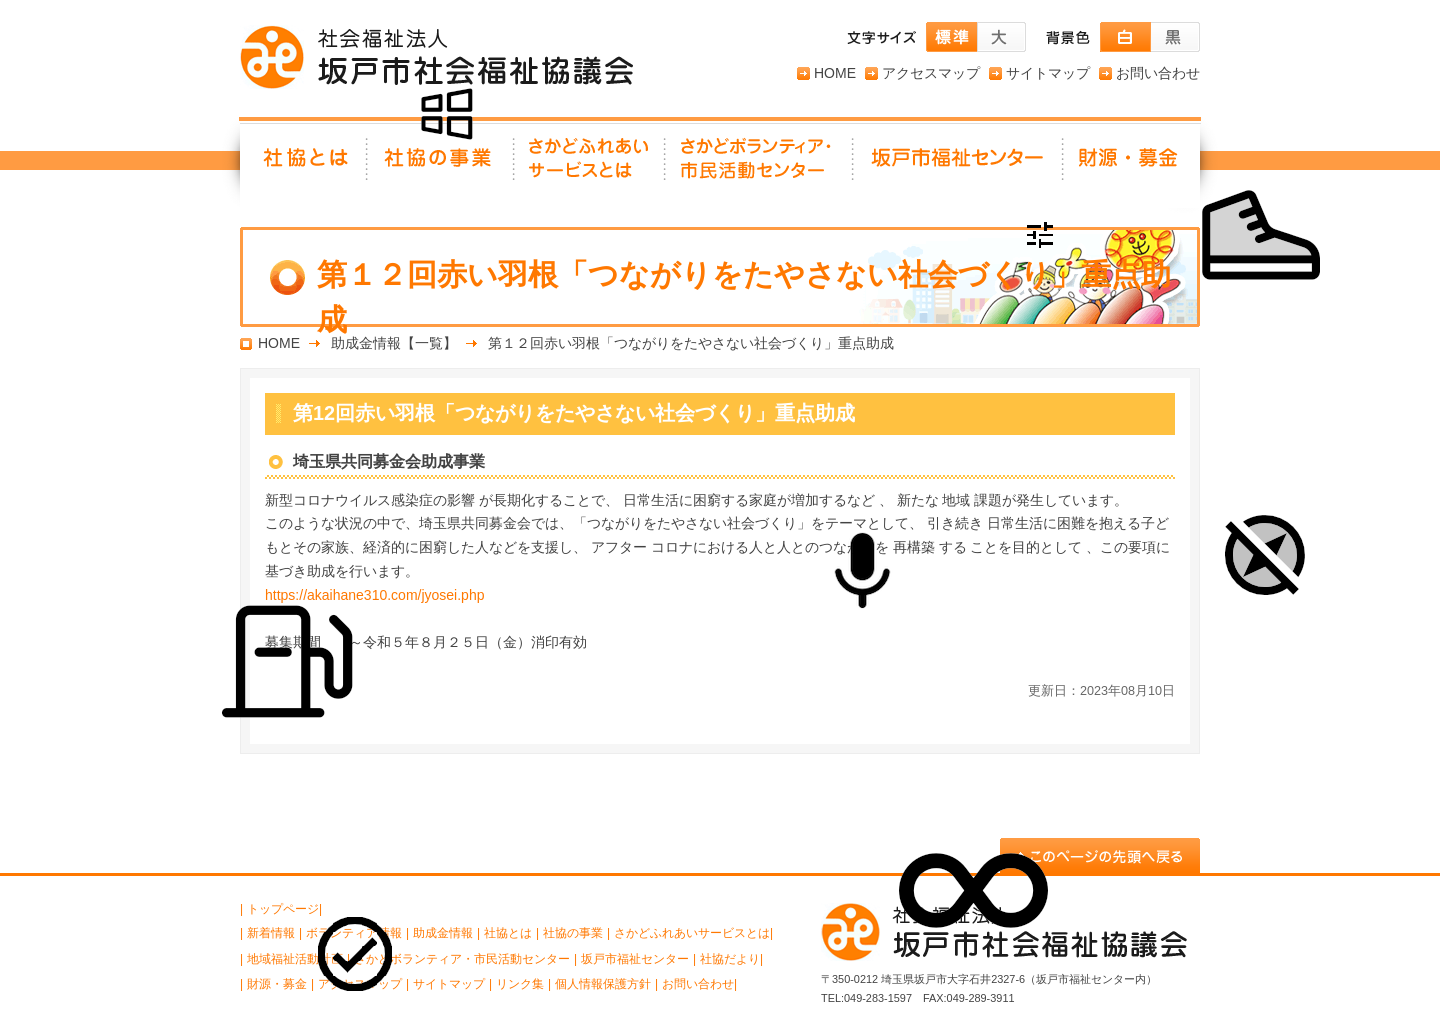 This screenshot has height=1032, width=1440. Describe the element at coordinates (282, 661) in the screenshot. I see `find nearby gas stations` at that location.